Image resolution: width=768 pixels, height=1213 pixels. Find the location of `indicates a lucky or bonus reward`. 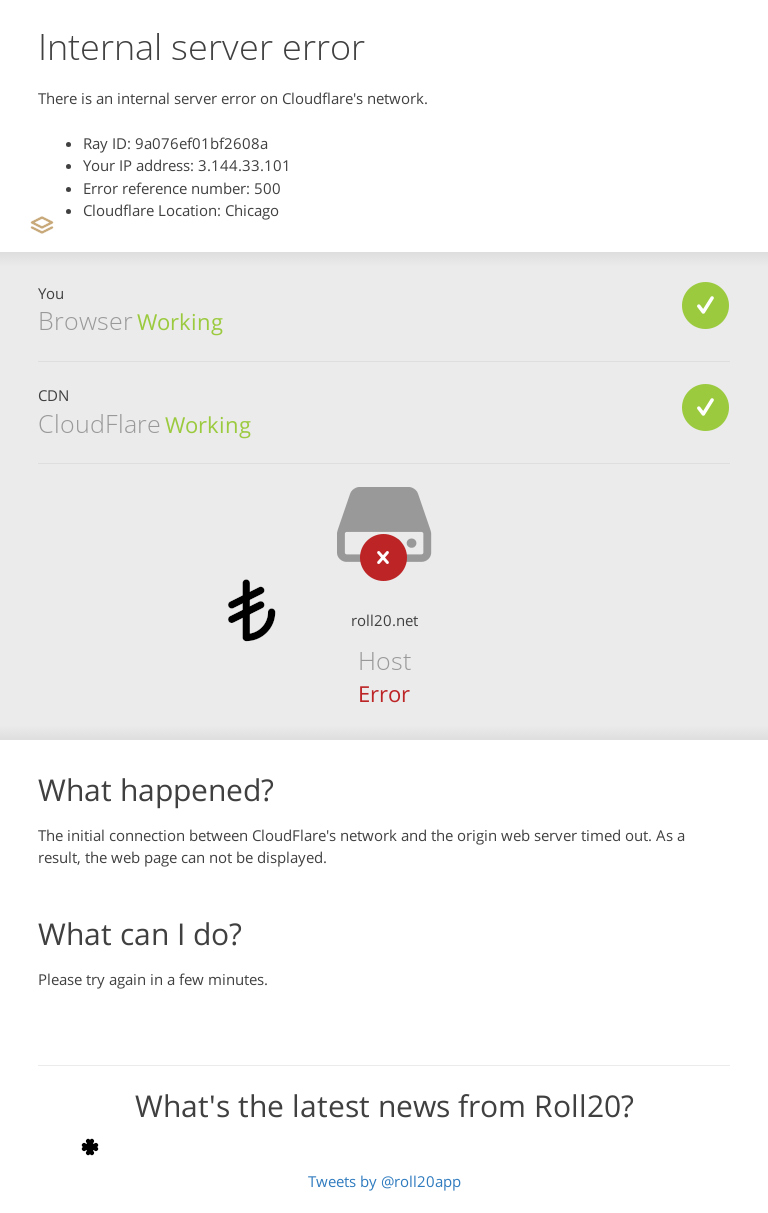

indicates a lucky or bonus reward is located at coordinates (90, 1147).